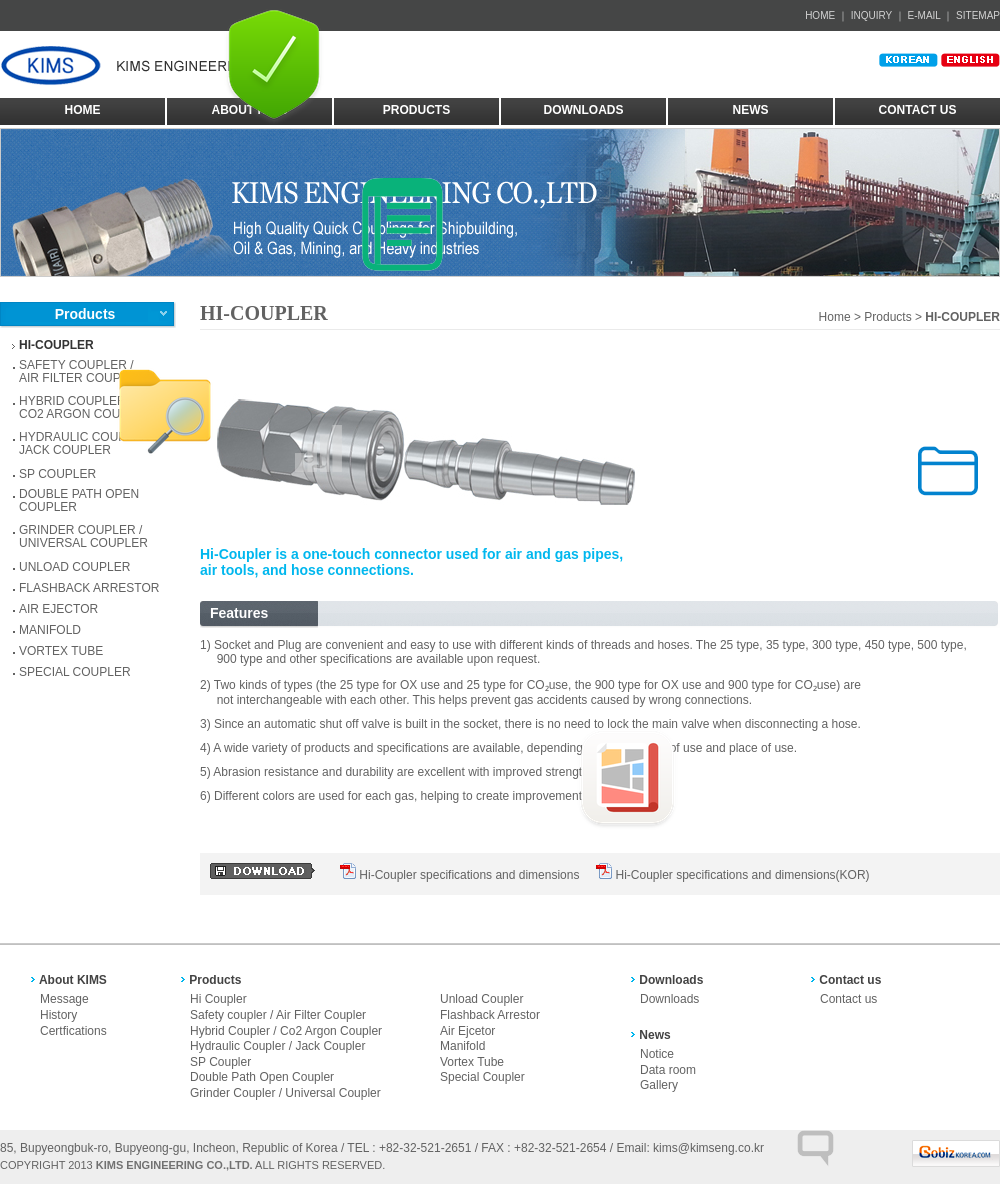 The width and height of the screenshot is (1000, 1185). What do you see at coordinates (815, 1148) in the screenshot?
I see `set your status to invisible or offline` at bounding box center [815, 1148].